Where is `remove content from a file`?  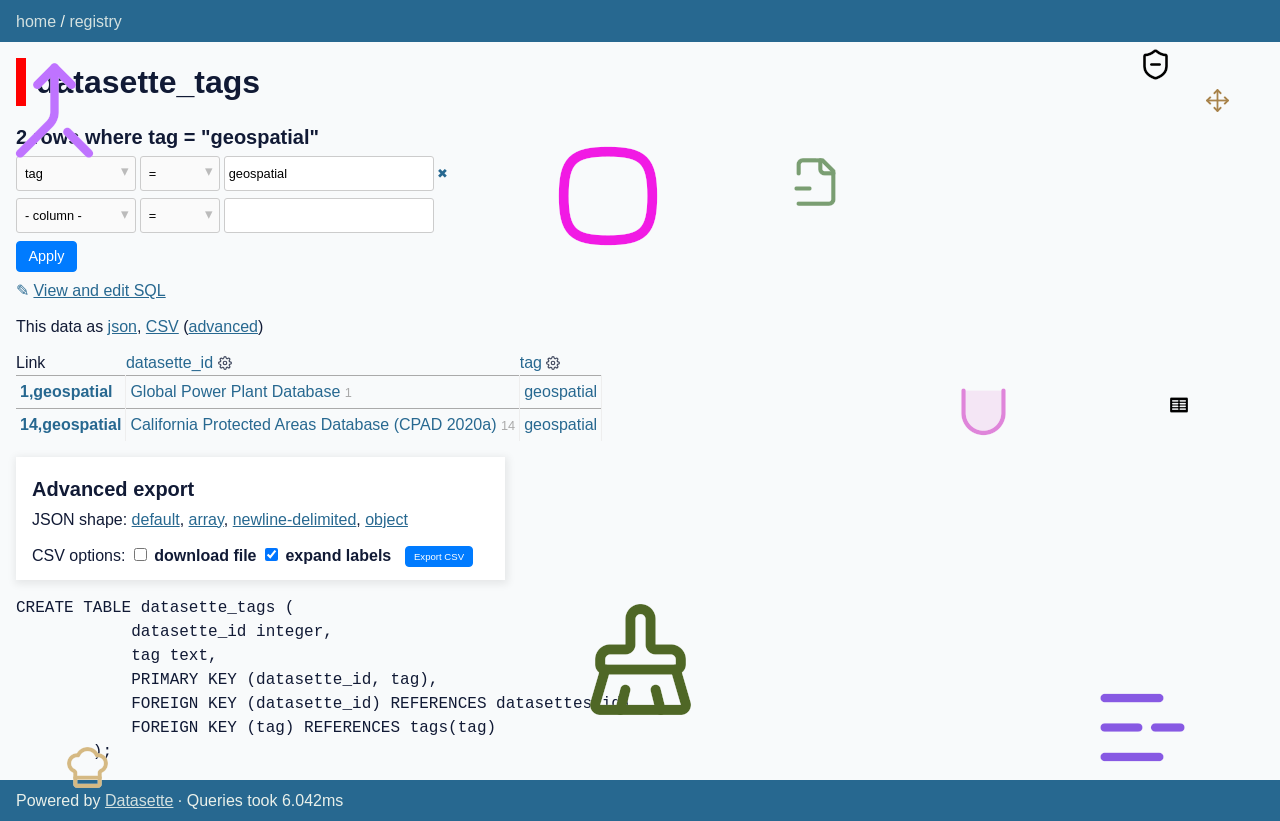 remove content from a file is located at coordinates (816, 182).